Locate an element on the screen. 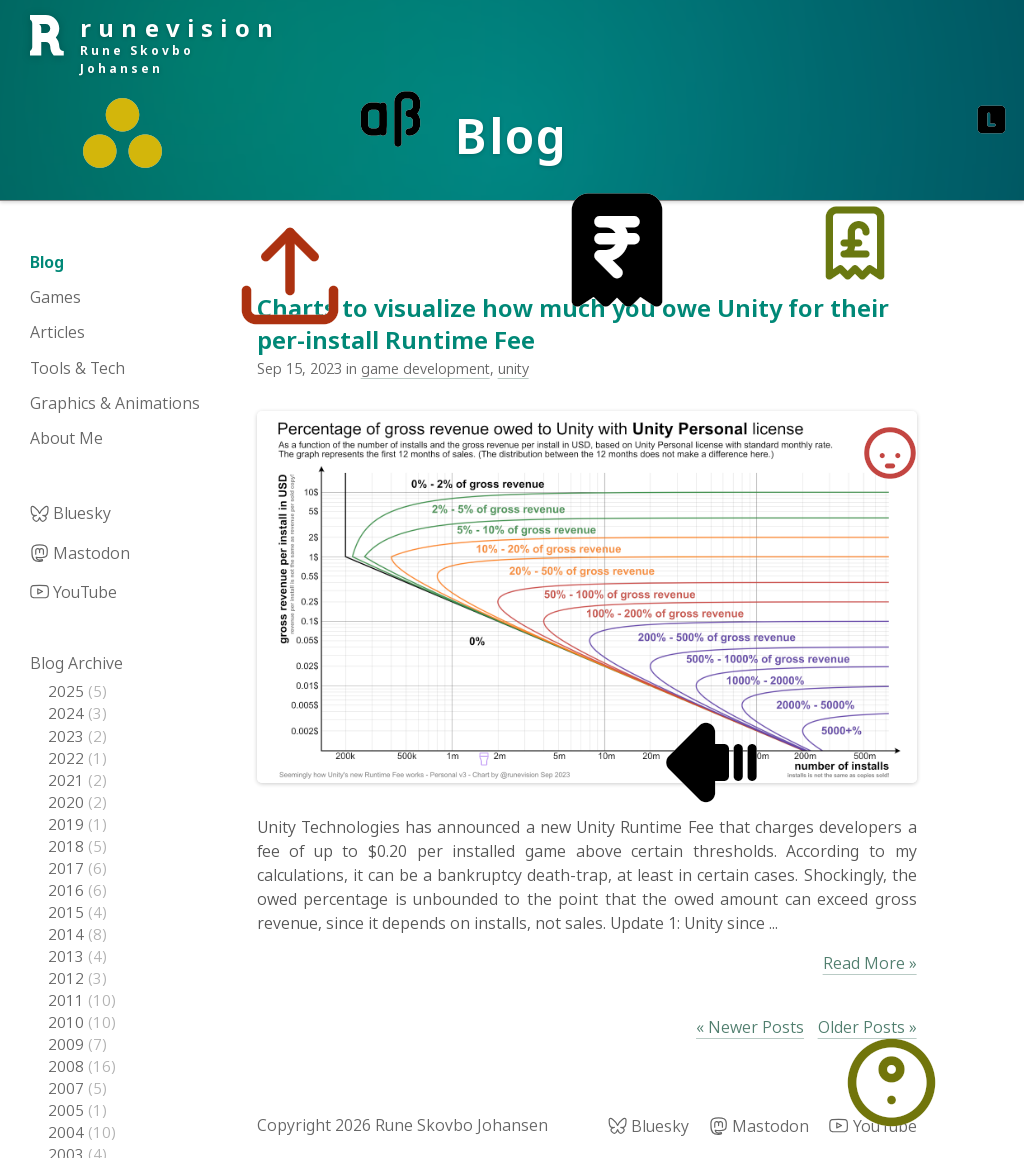 Image resolution: width=1024 pixels, height=1158 pixels. view grouped items or collections is located at coordinates (122, 134).